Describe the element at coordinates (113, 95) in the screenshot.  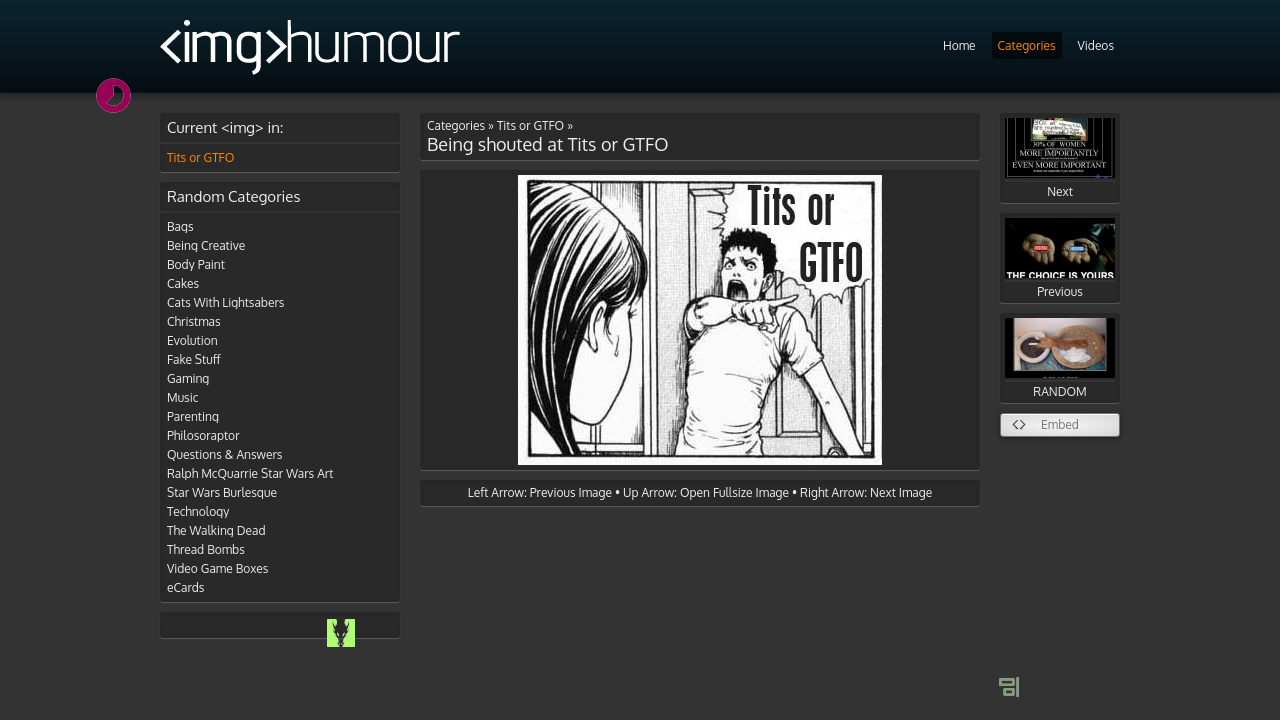
I see `indicates approximately 80% progress complete` at that location.